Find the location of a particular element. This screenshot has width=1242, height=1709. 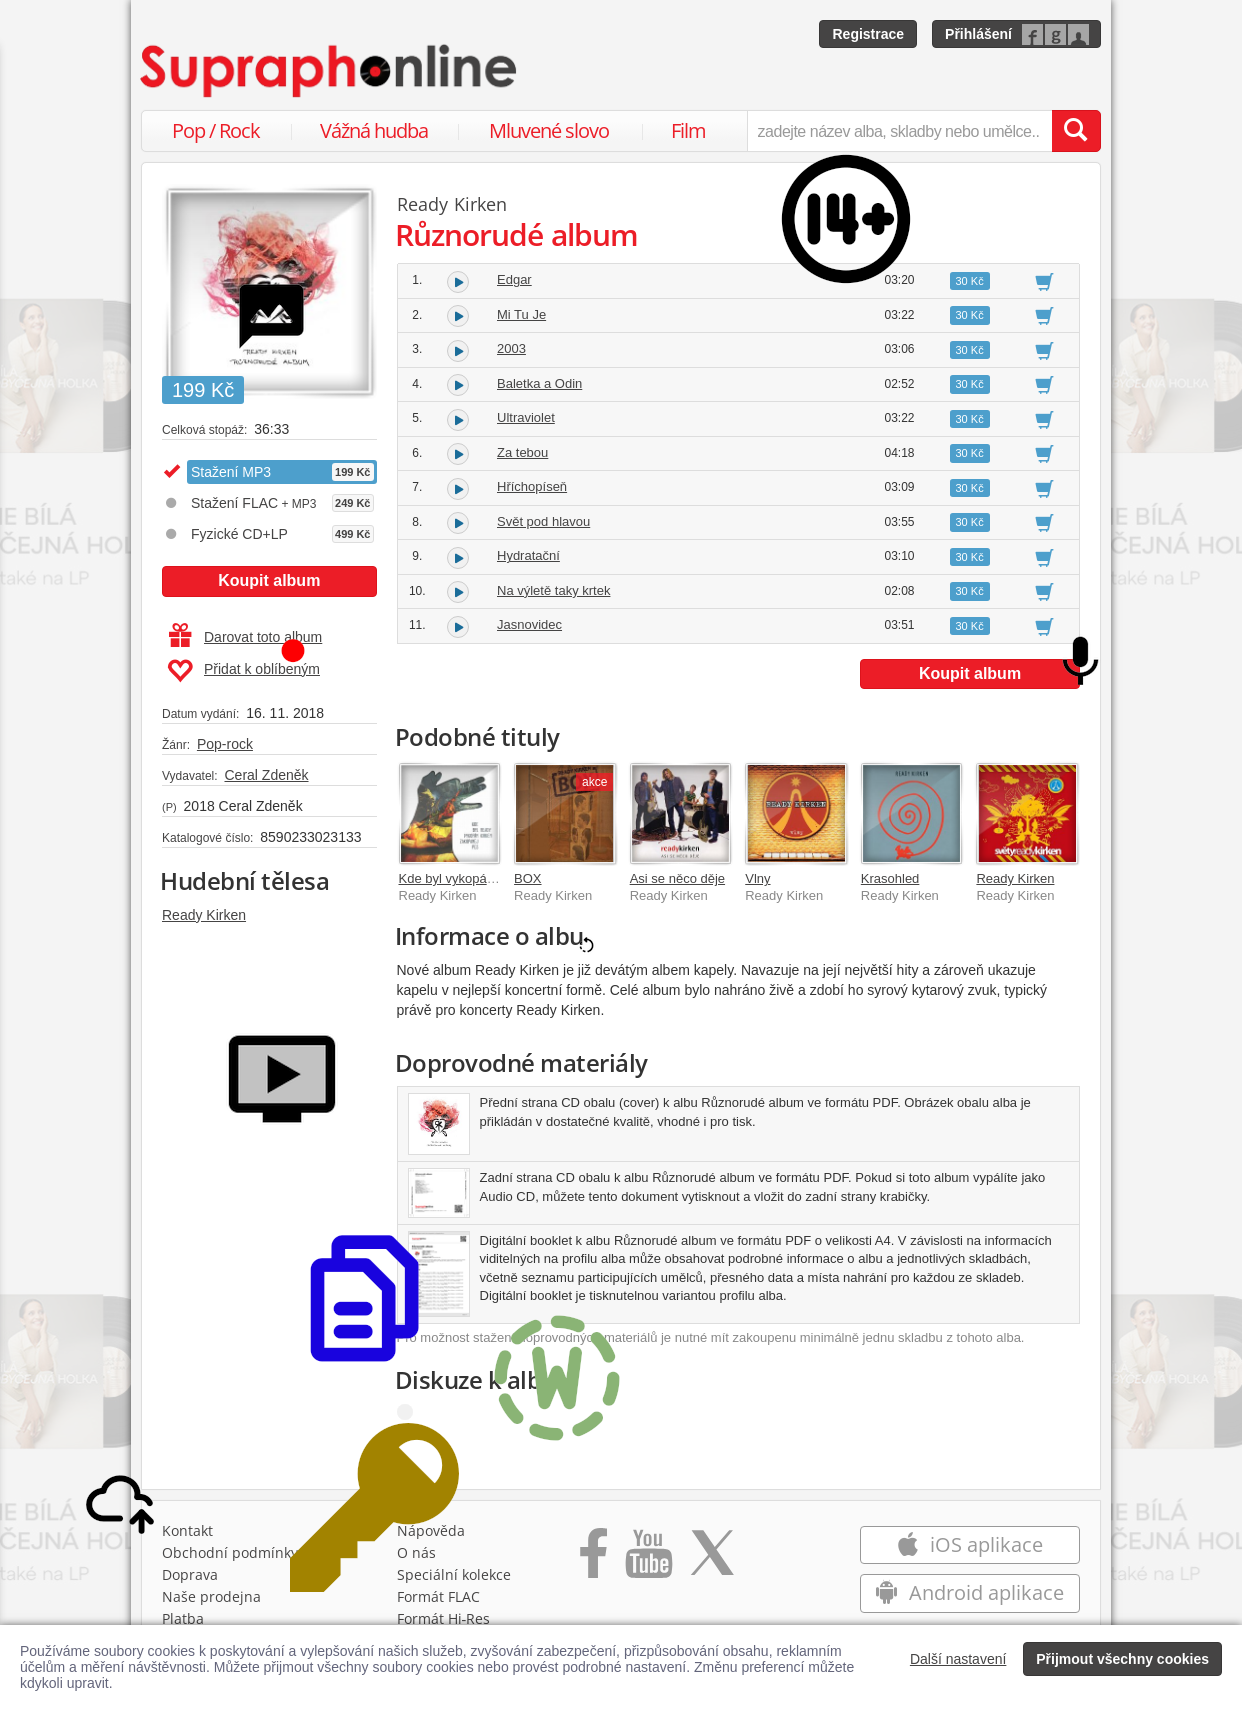

rotate image counterclockwise is located at coordinates (586, 945).